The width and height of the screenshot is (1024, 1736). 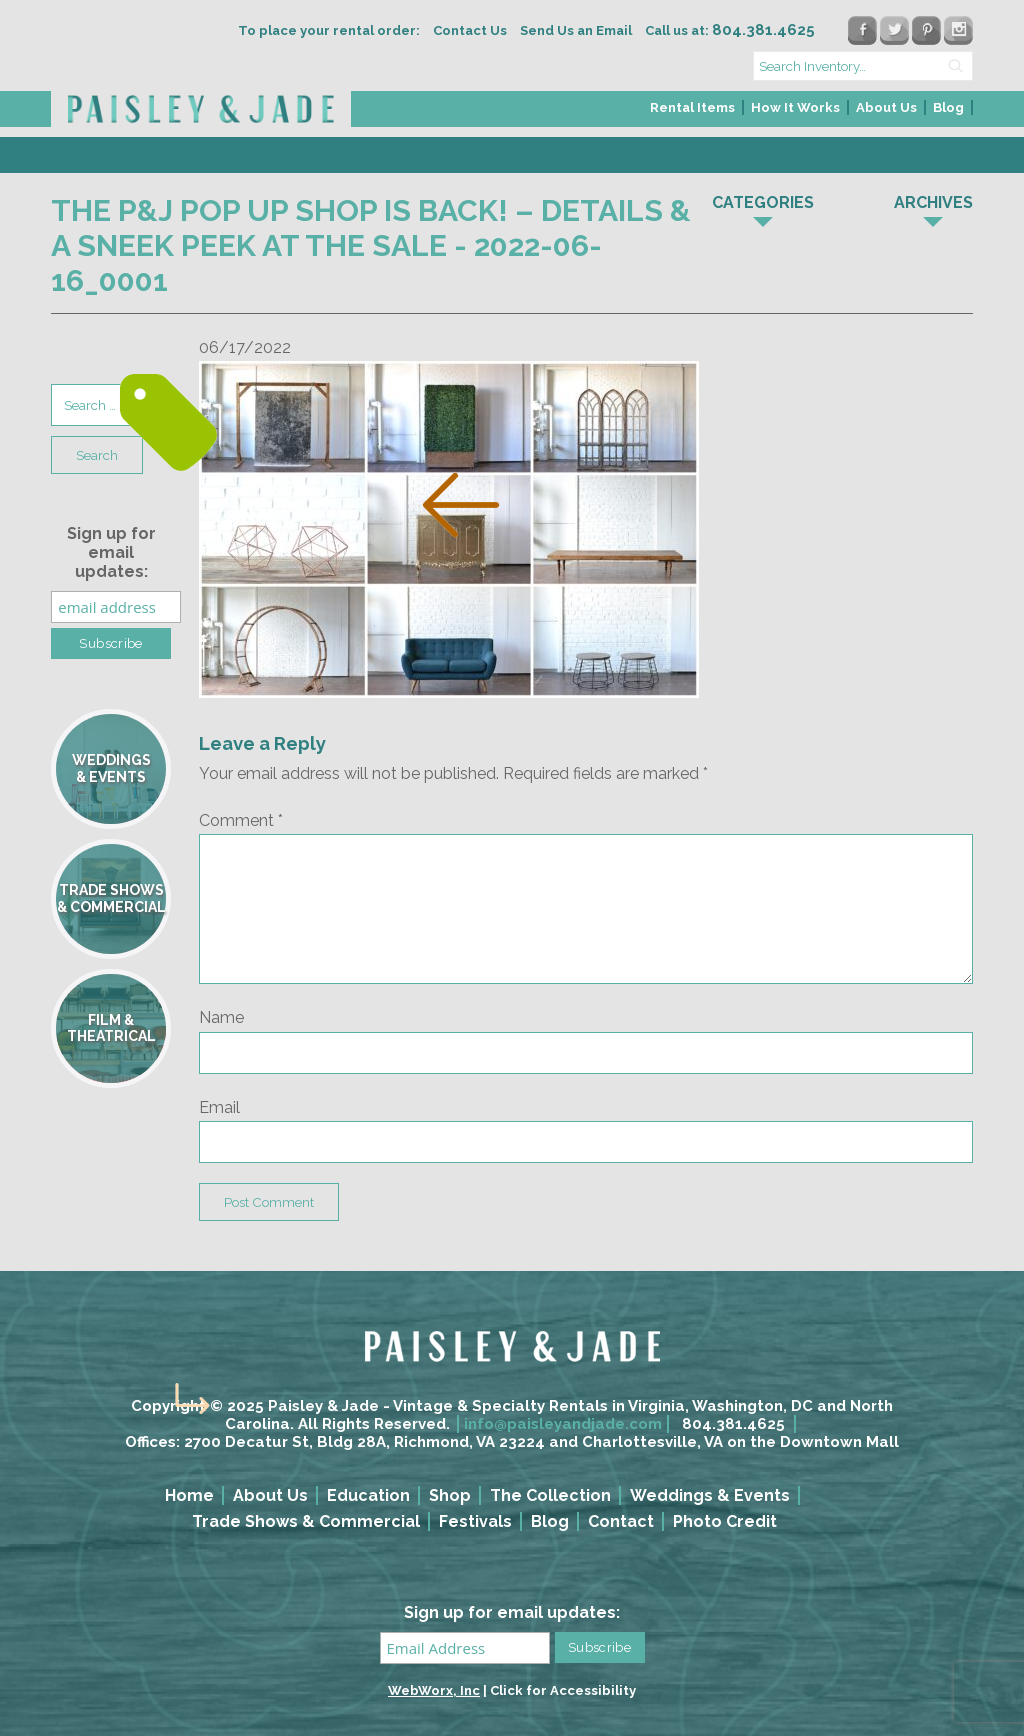 I want to click on navigate to a nested or child item, so click(x=192, y=1398).